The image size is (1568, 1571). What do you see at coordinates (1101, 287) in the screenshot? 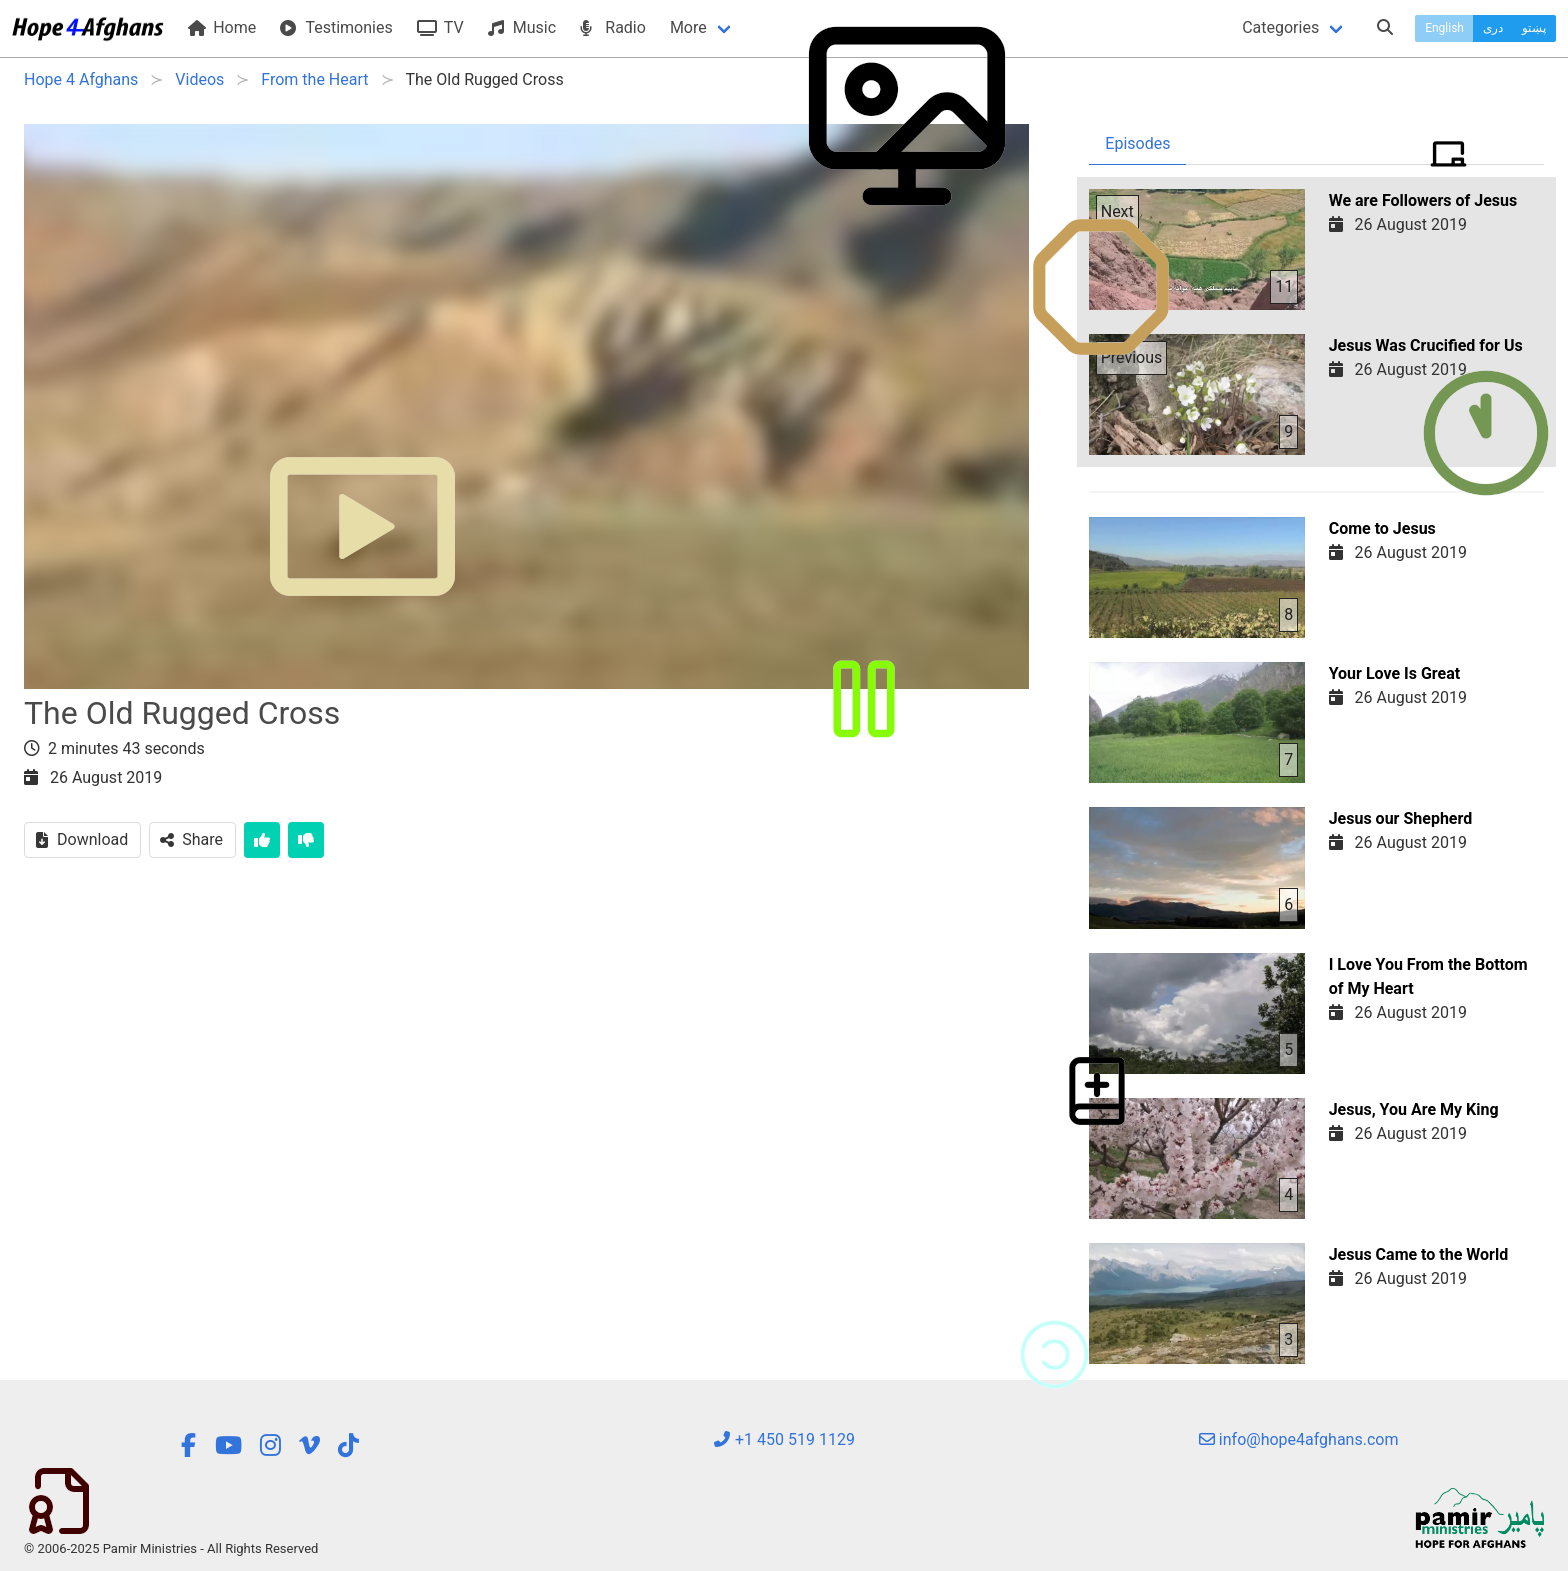
I see `indicates a stop or warning state` at bounding box center [1101, 287].